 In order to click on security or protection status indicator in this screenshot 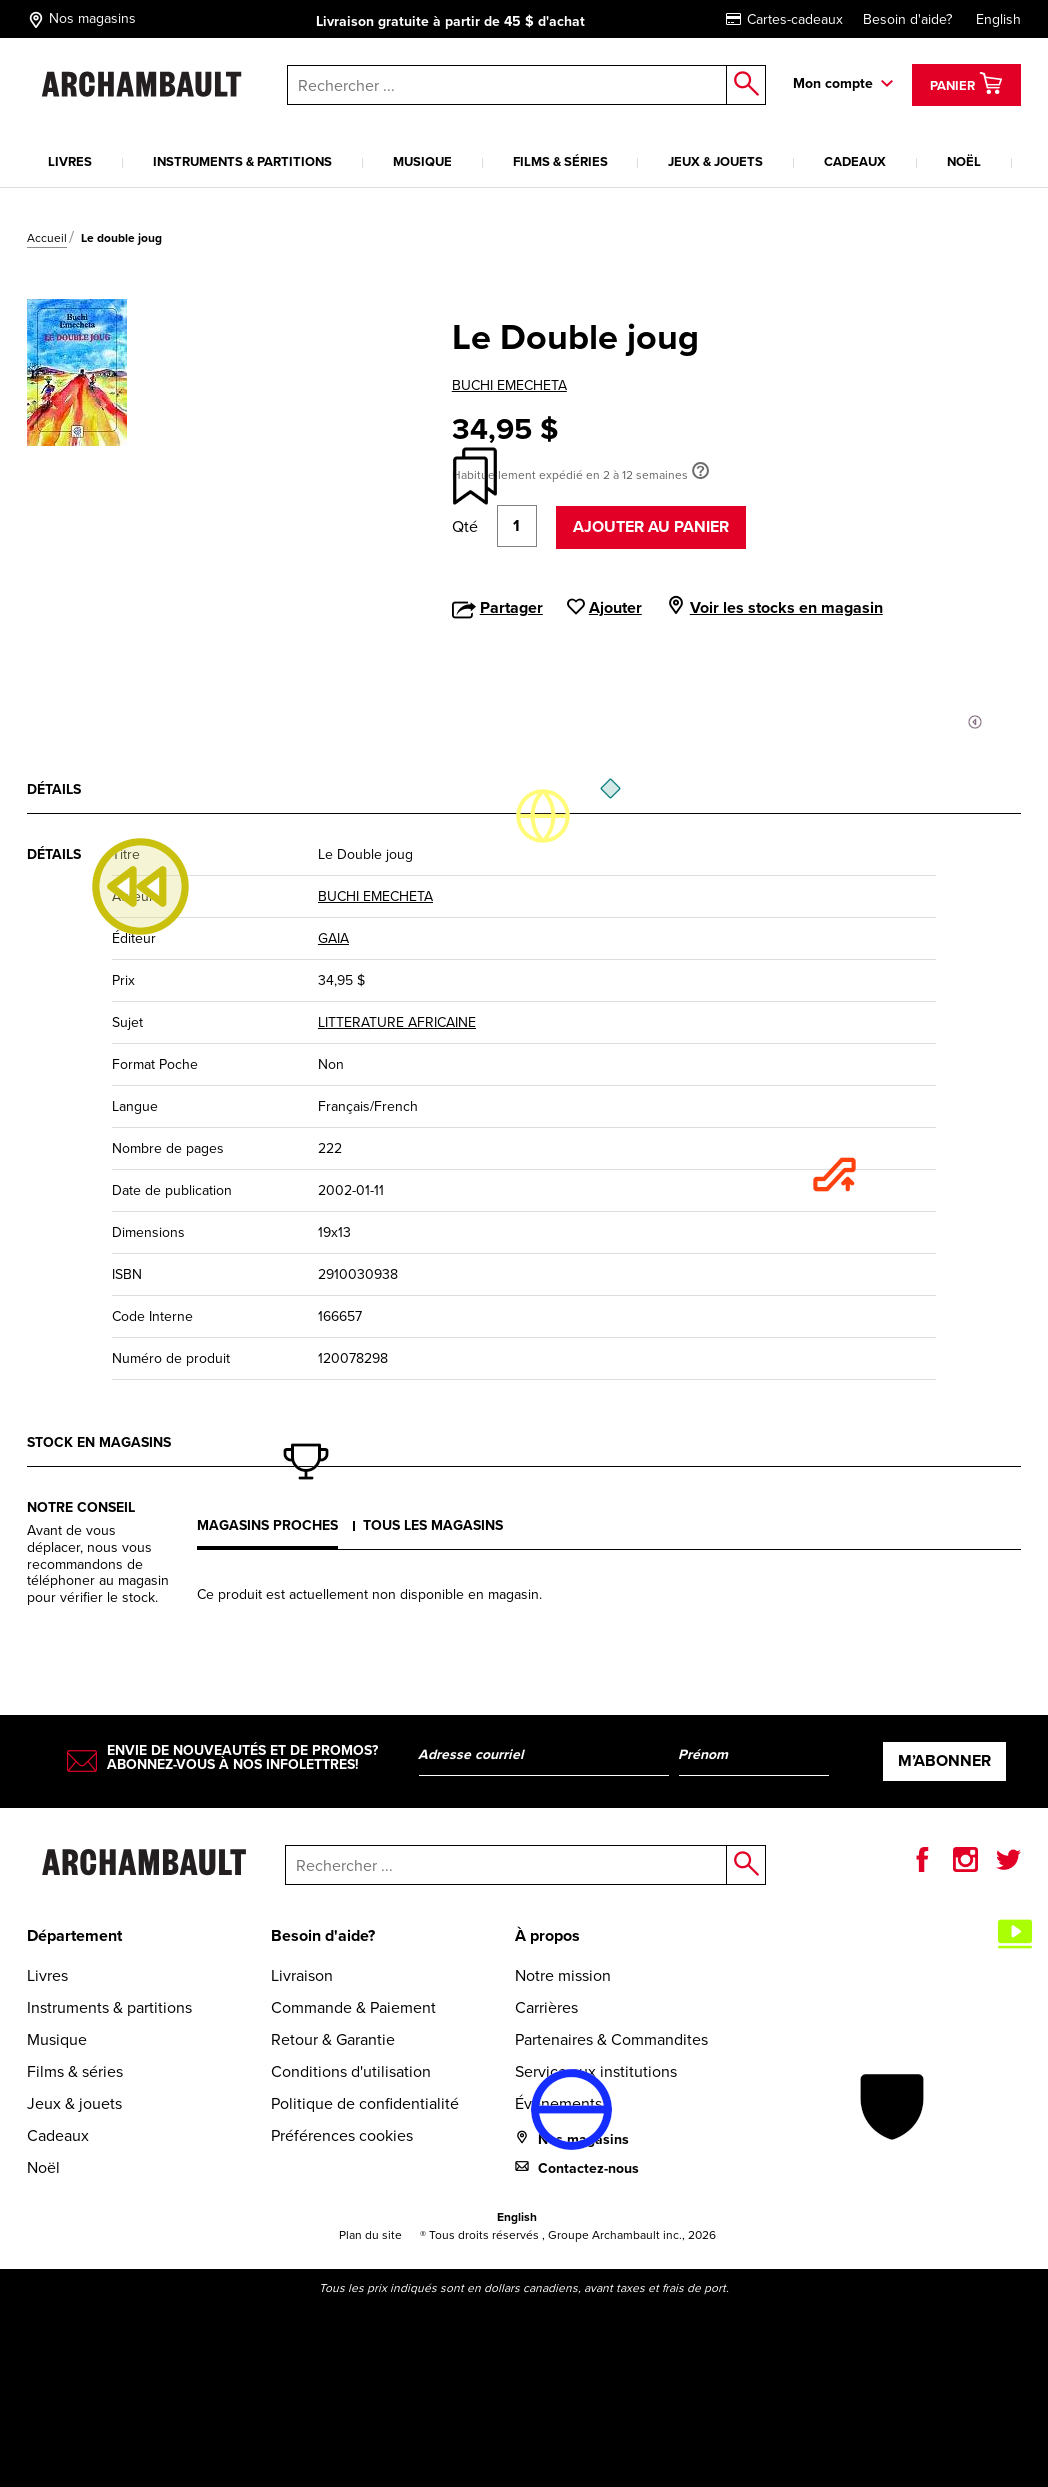, I will do `click(892, 2103)`.